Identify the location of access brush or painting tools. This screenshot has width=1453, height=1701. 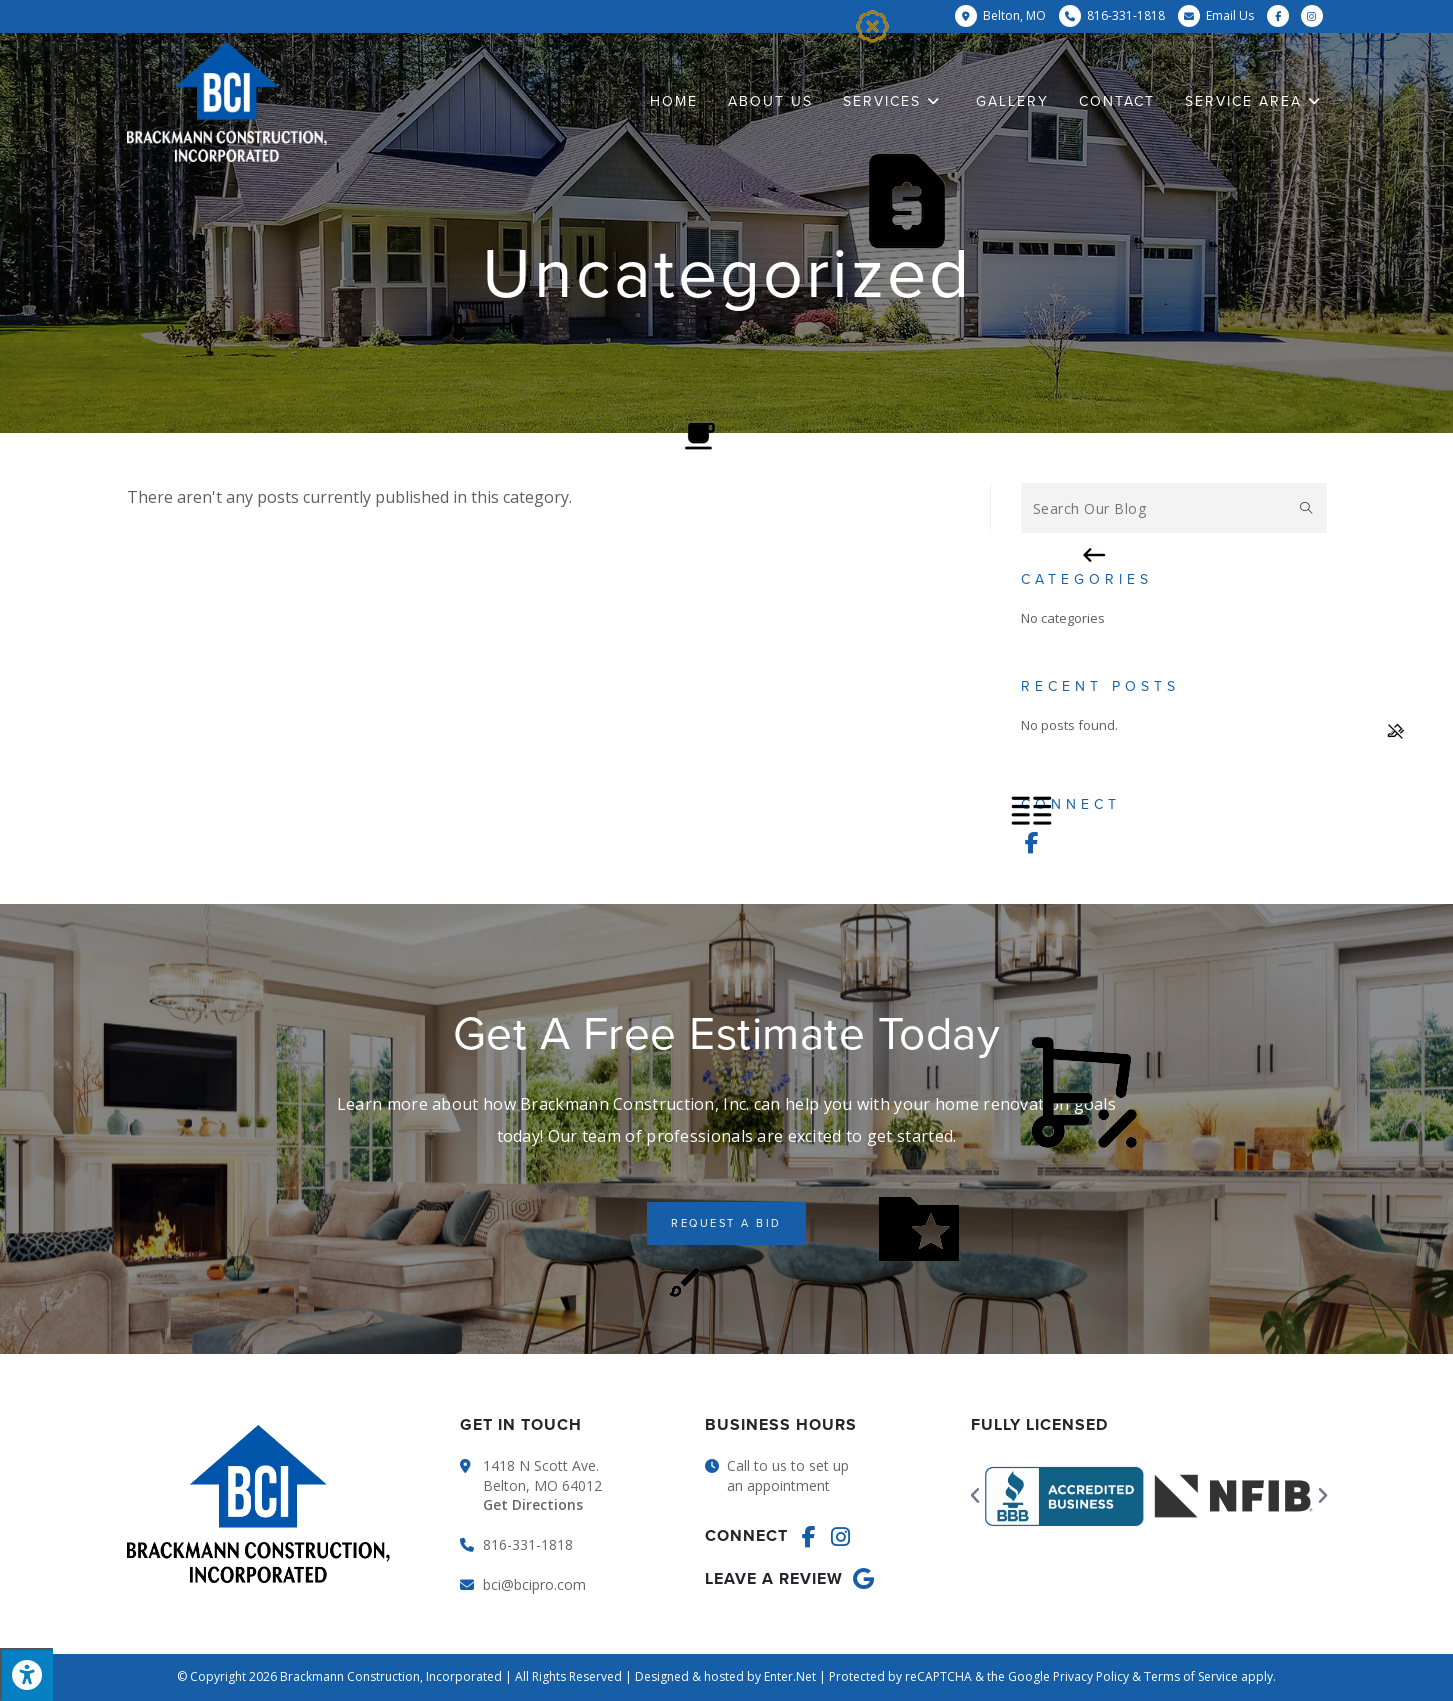
(685, 1282).